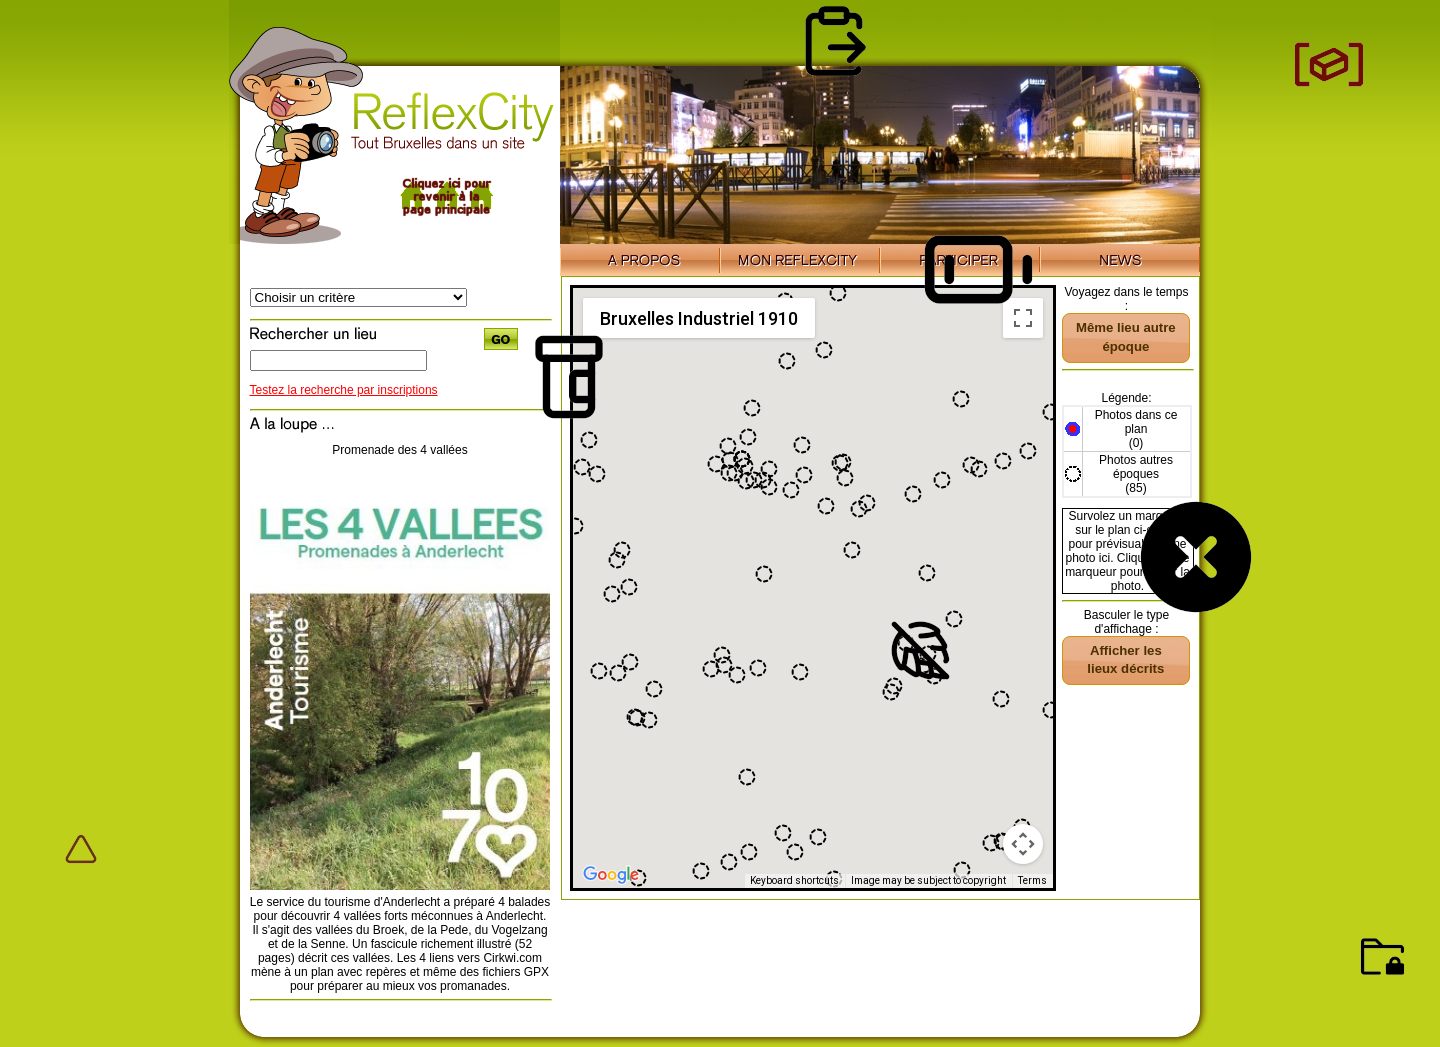 Image resolution: width=1440 pixels, height=1047 pixels. I want to click on close or dismiss a dialog, so click(1196, 557).